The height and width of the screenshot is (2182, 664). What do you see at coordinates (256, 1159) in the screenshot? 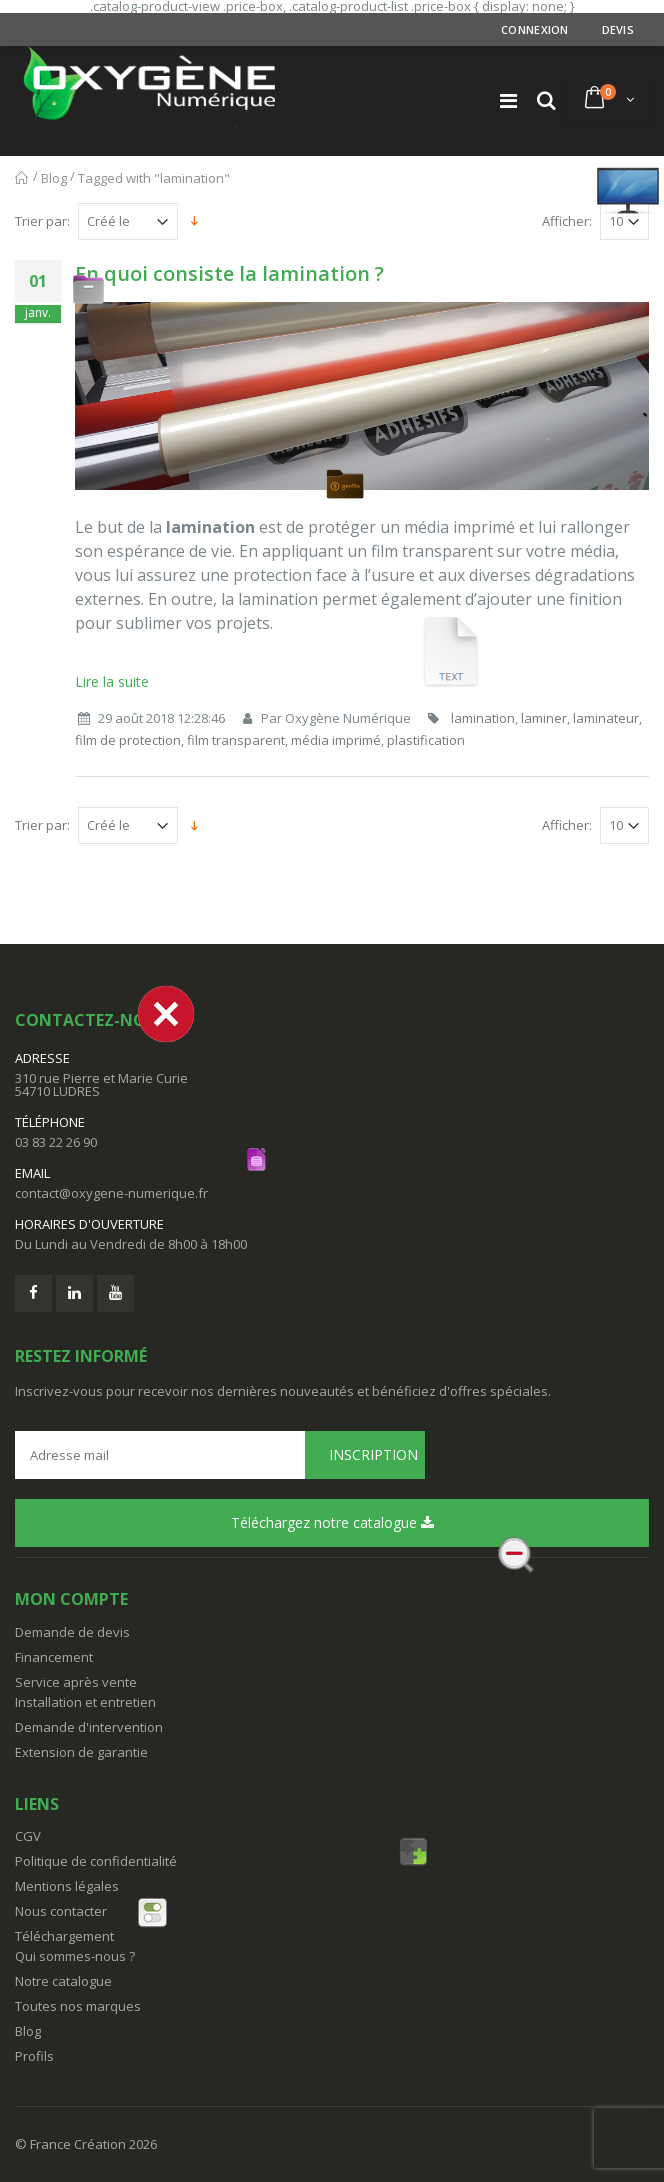
I see `open libreoffice base database application` at bounding box center [256, 1159].